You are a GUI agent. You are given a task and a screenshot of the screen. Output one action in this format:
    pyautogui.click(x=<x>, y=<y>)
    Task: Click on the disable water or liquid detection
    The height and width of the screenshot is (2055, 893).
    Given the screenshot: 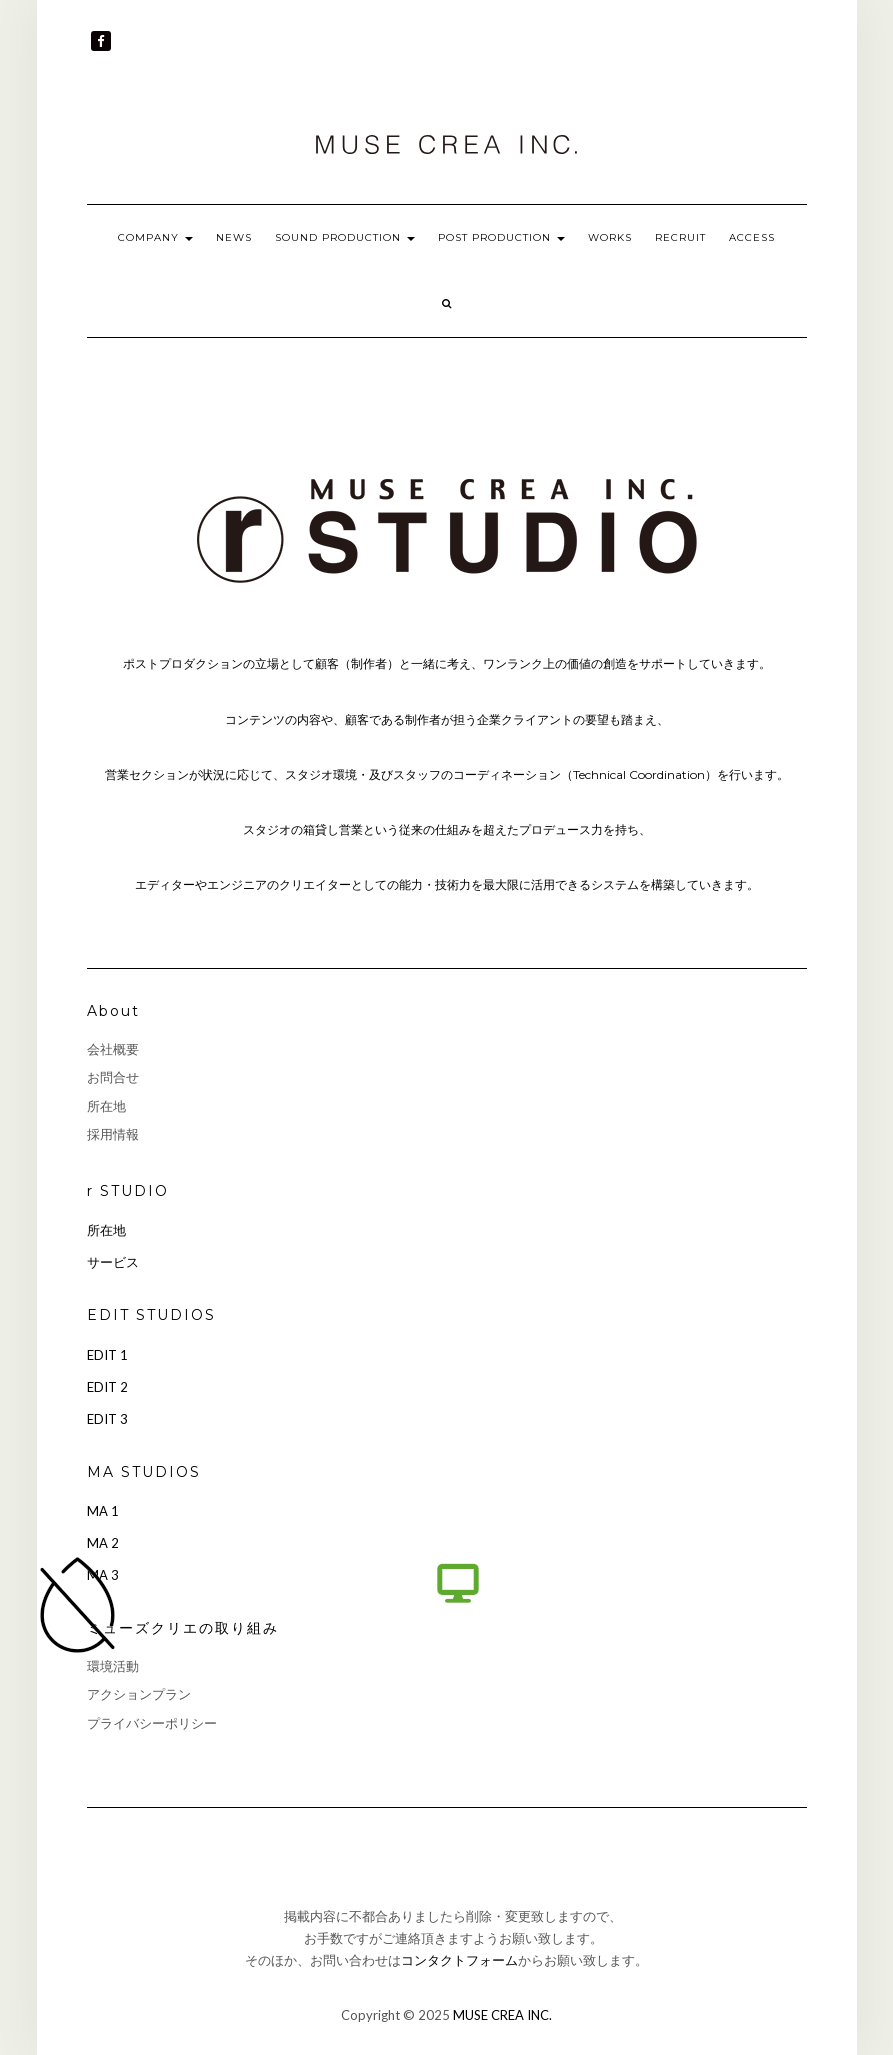 What is the action you would take?
    pyautogui.click(x=77, y=1608)
    